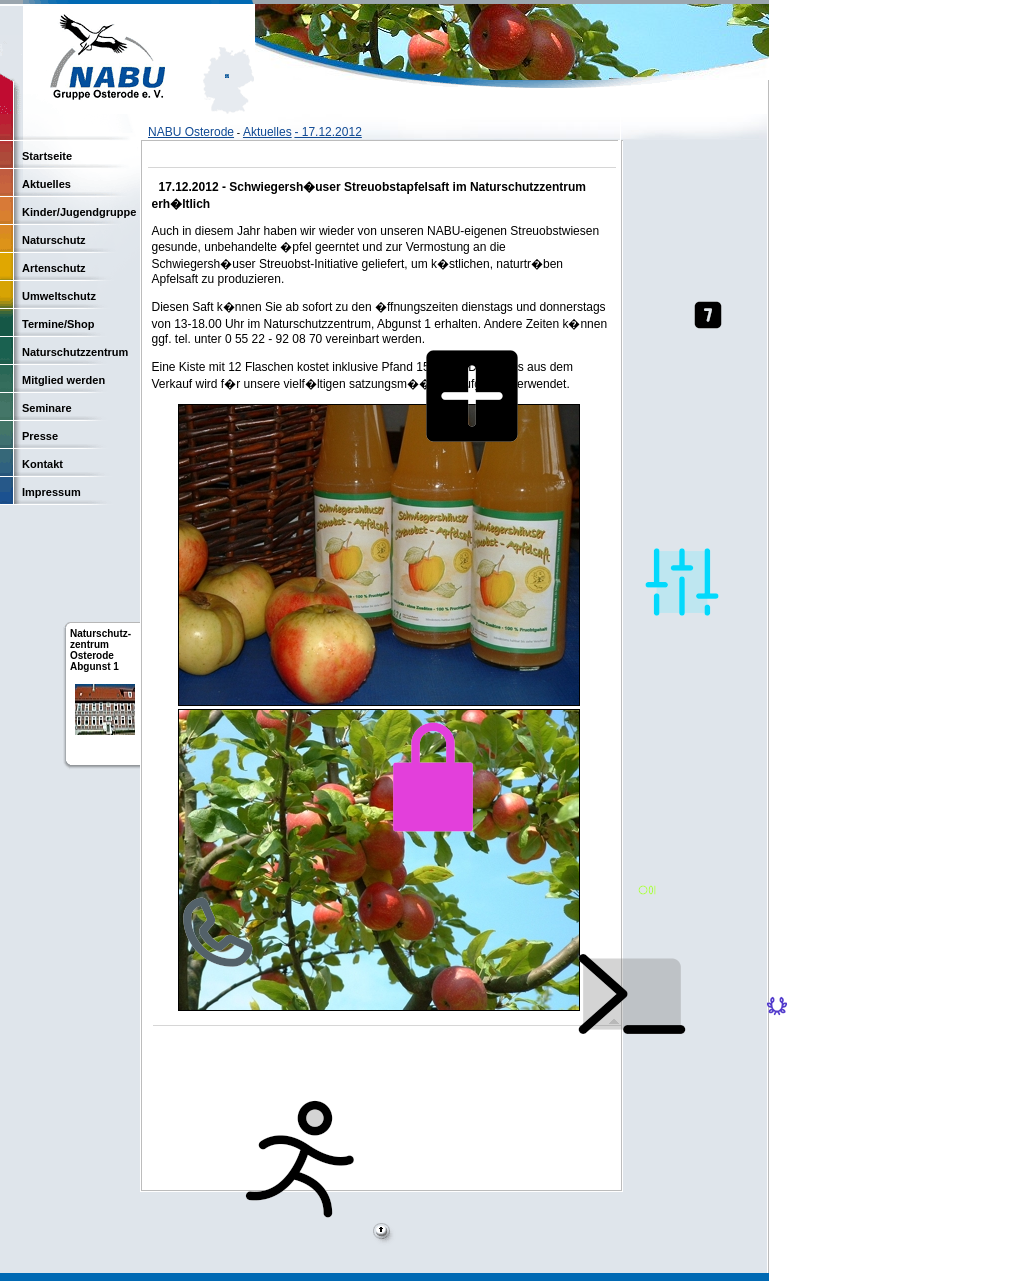  Describe the element at coordinates (216, 933) in the screenshot. I see `make a phone call` at that location.